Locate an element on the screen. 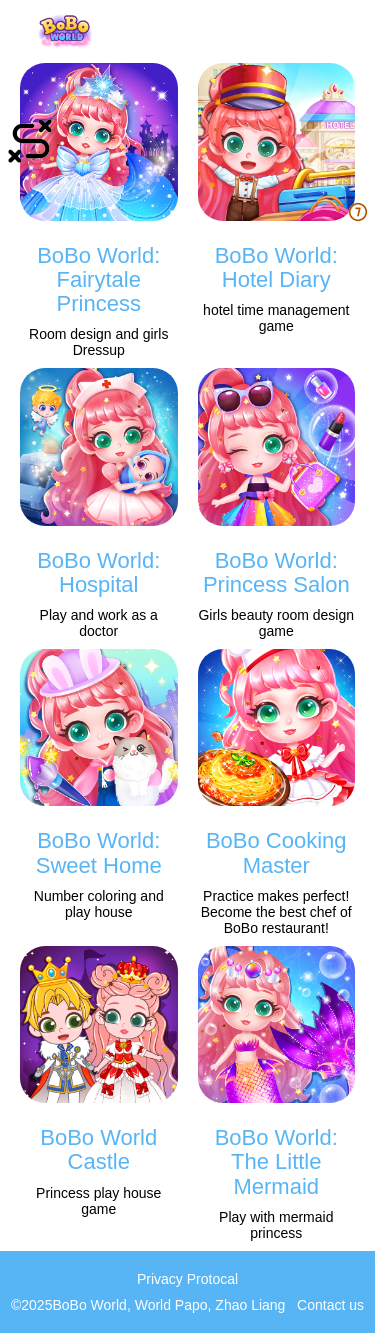  indicates step 7 in a multi-step process is located at coordinates (358, 212).